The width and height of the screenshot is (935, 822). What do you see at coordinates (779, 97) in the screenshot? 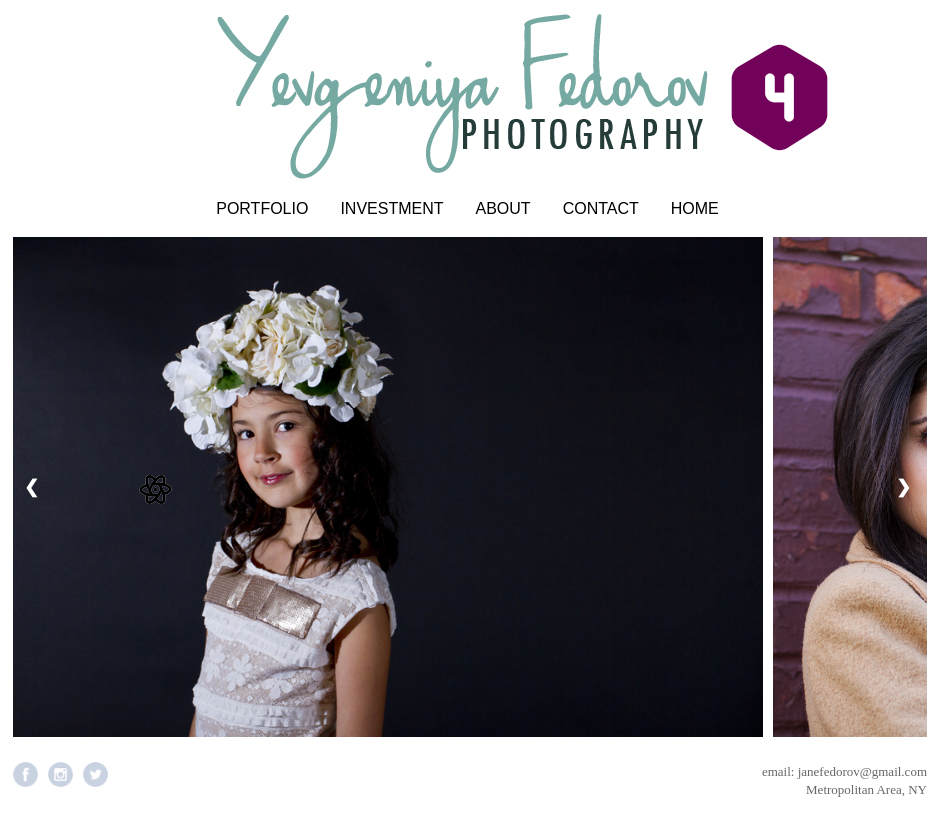
I see `step 4 in a multi-step process` at bounding box center [779, 97].